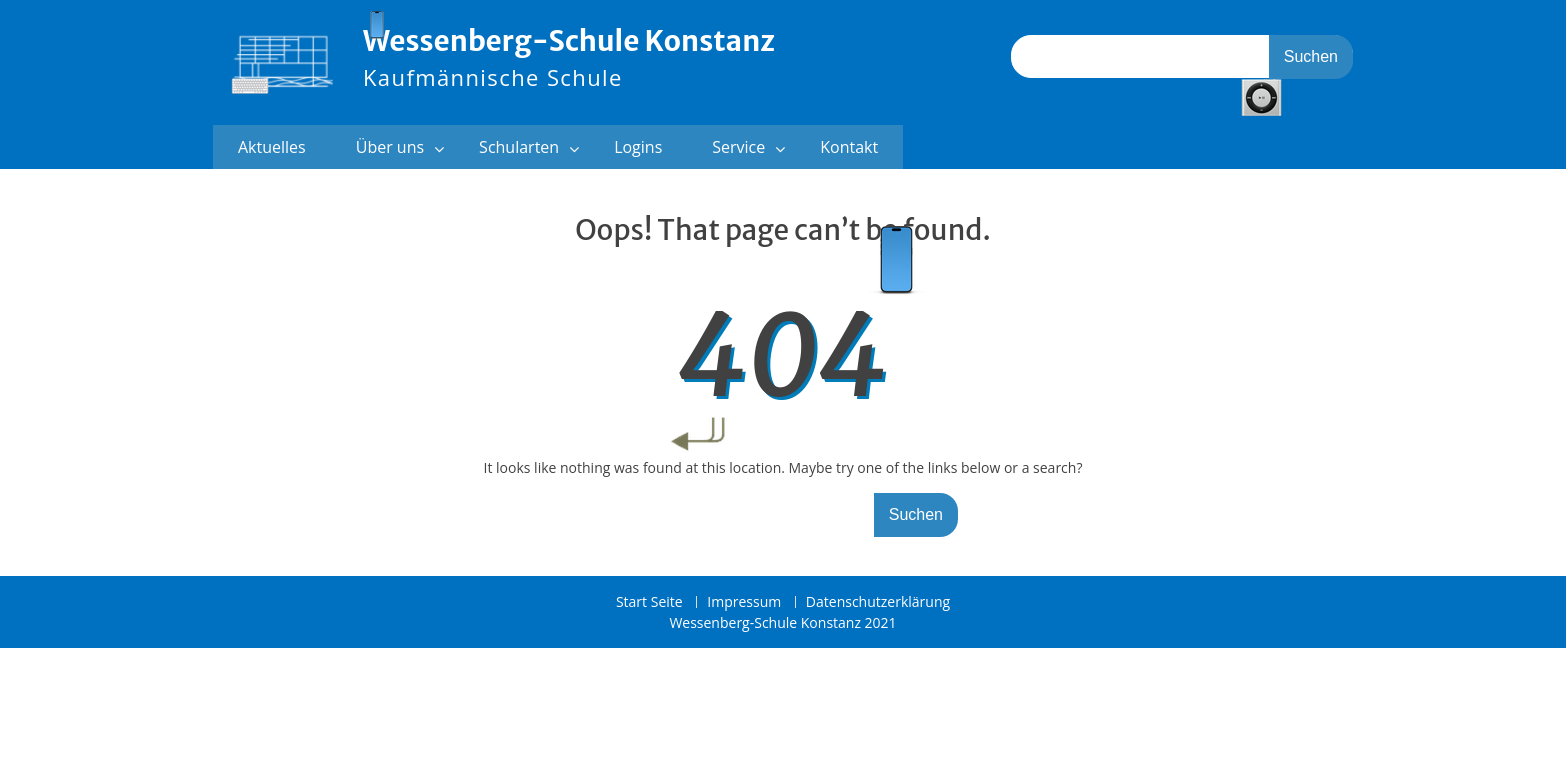  Describe the element at coordinates (896, 260) in the screenshot. I see `iPhone 15 Pro device icon` at that location.